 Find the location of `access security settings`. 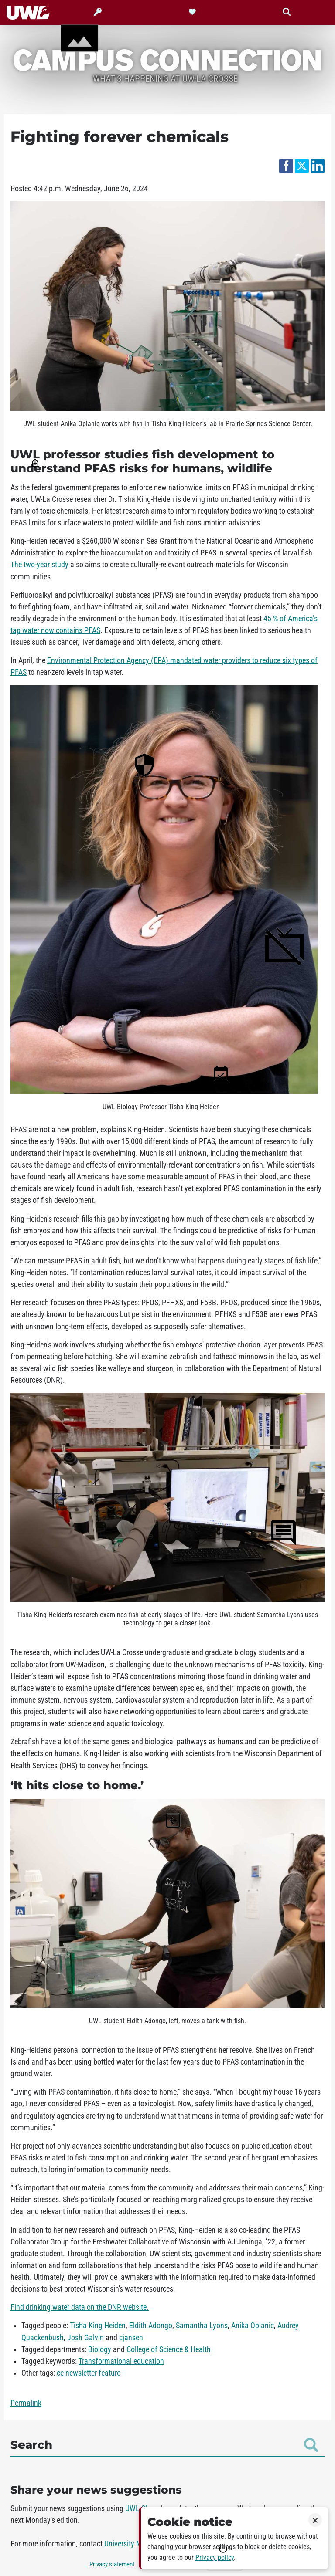

access security settings is located at coordinates (144, 765).